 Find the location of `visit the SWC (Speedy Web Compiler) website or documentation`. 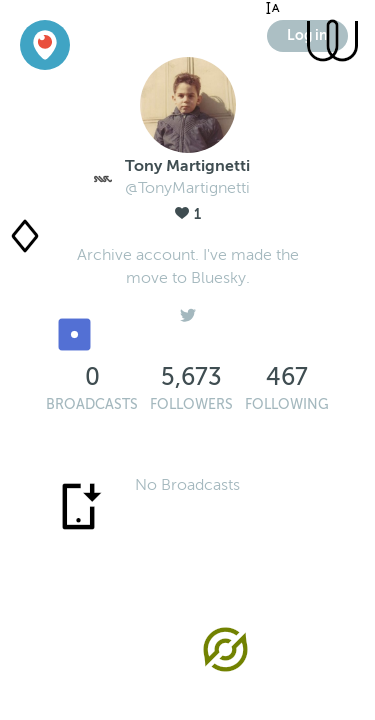

visit the SWC (Speedy Web Compiler) website or documentation is located at coordinates (103, 179).